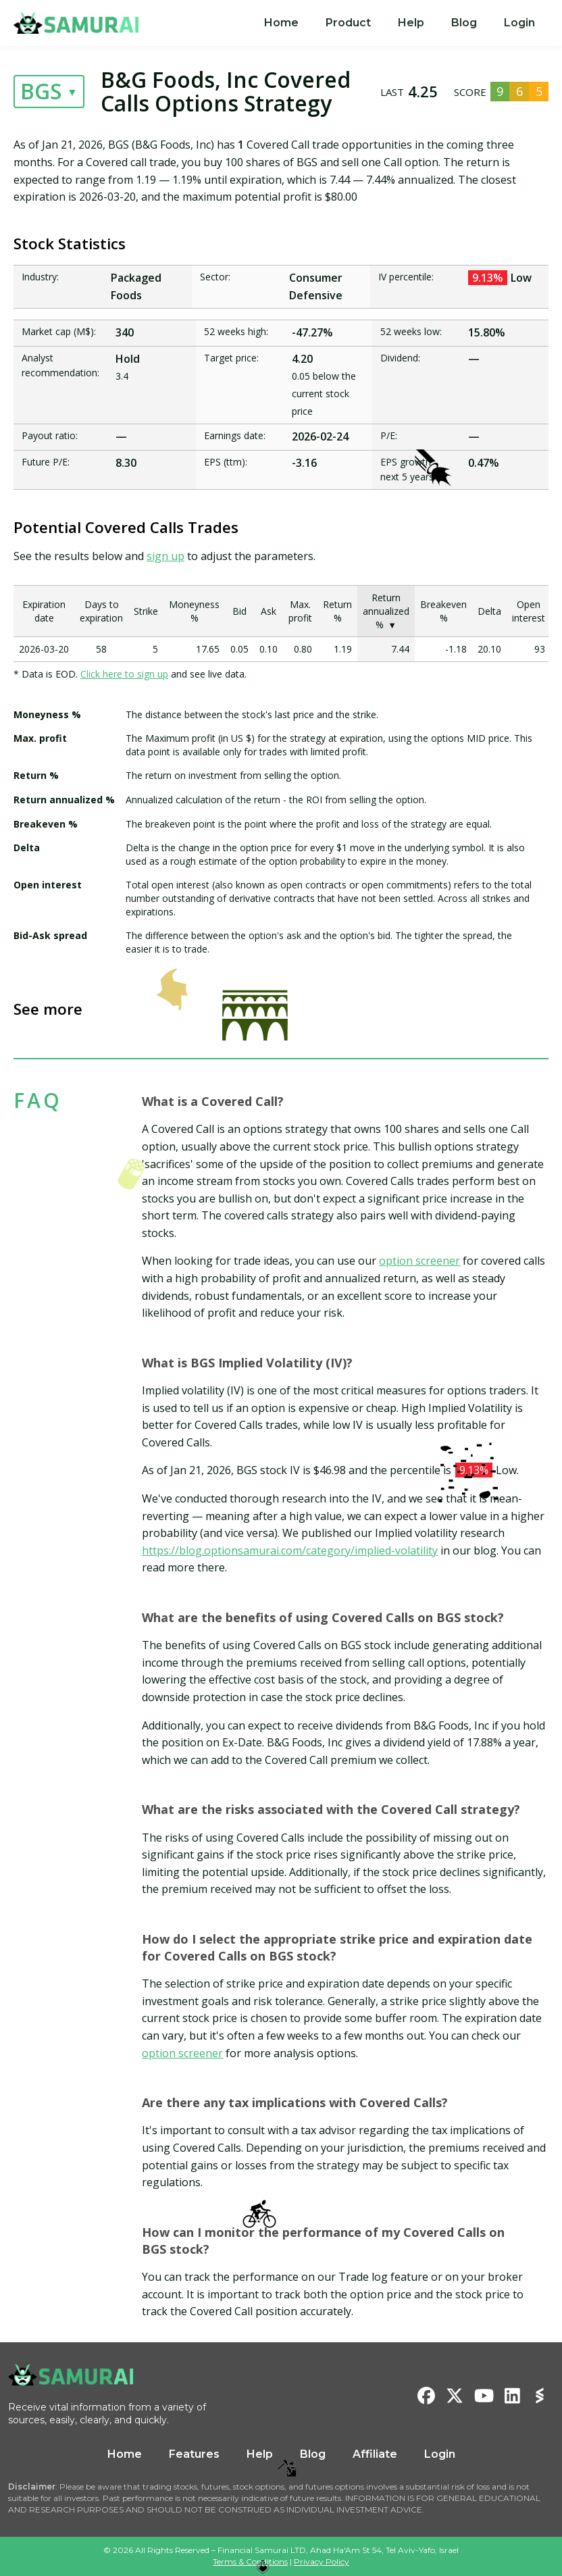 The height and width of the screenshot is (2576, 562). Describe the element at coordinates (468, 1472) in the screenshot. I see `select a path or route tile in a game` at that location.